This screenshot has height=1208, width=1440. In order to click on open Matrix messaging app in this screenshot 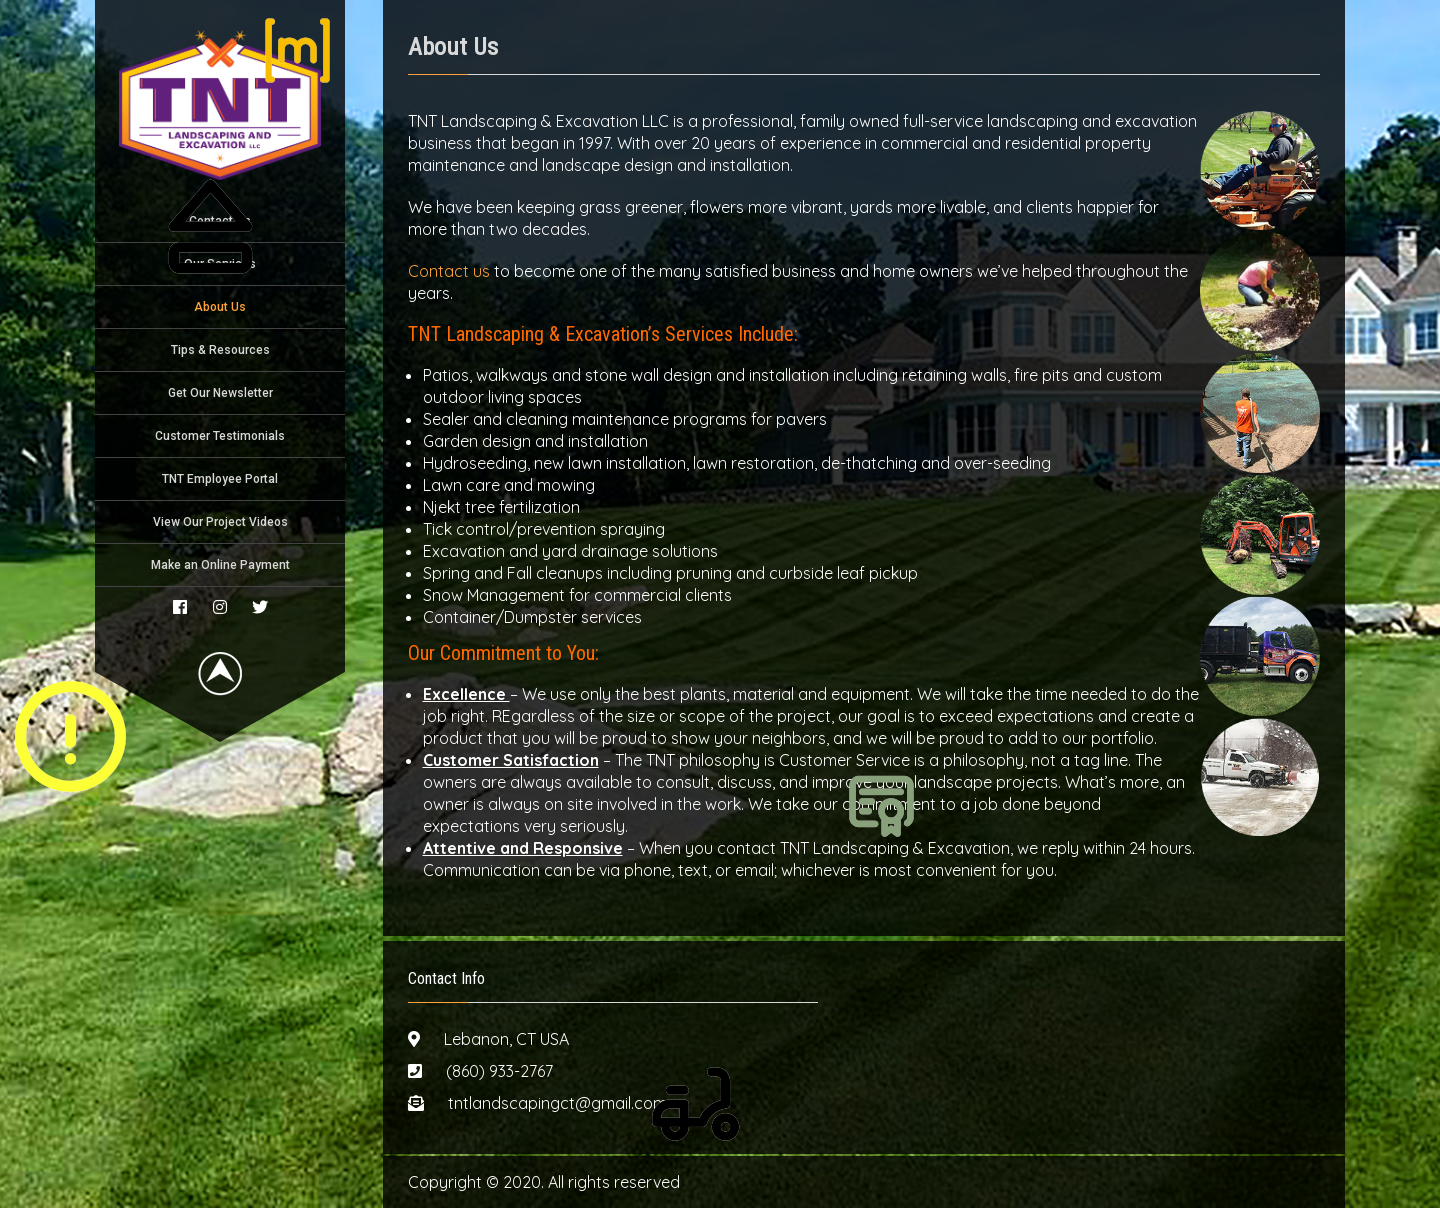, I will do `click(297, 50)`.